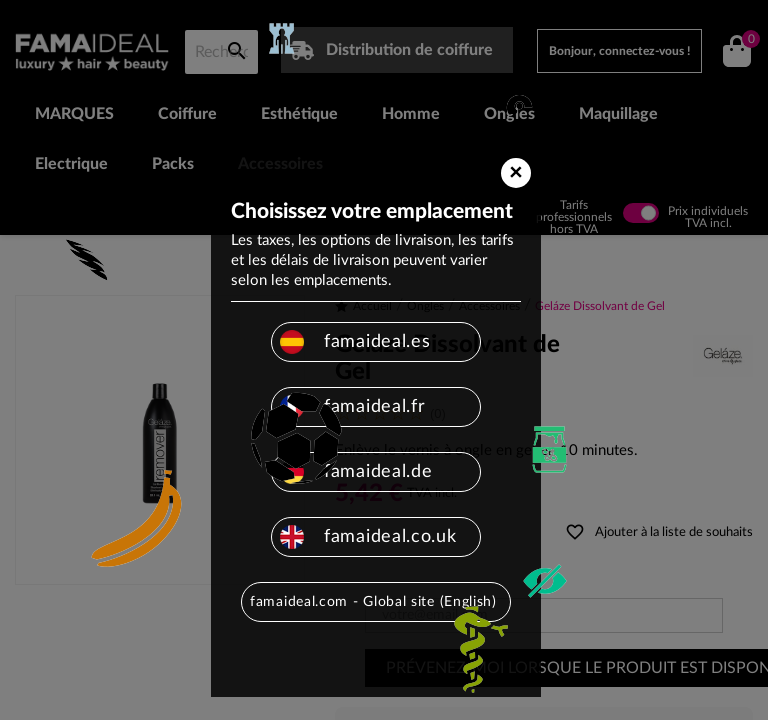 This screenshot has width=768, height=720. Describe the element at coordinates (297, 438) in the screenshot. I see `access soccer or football games` at that location.